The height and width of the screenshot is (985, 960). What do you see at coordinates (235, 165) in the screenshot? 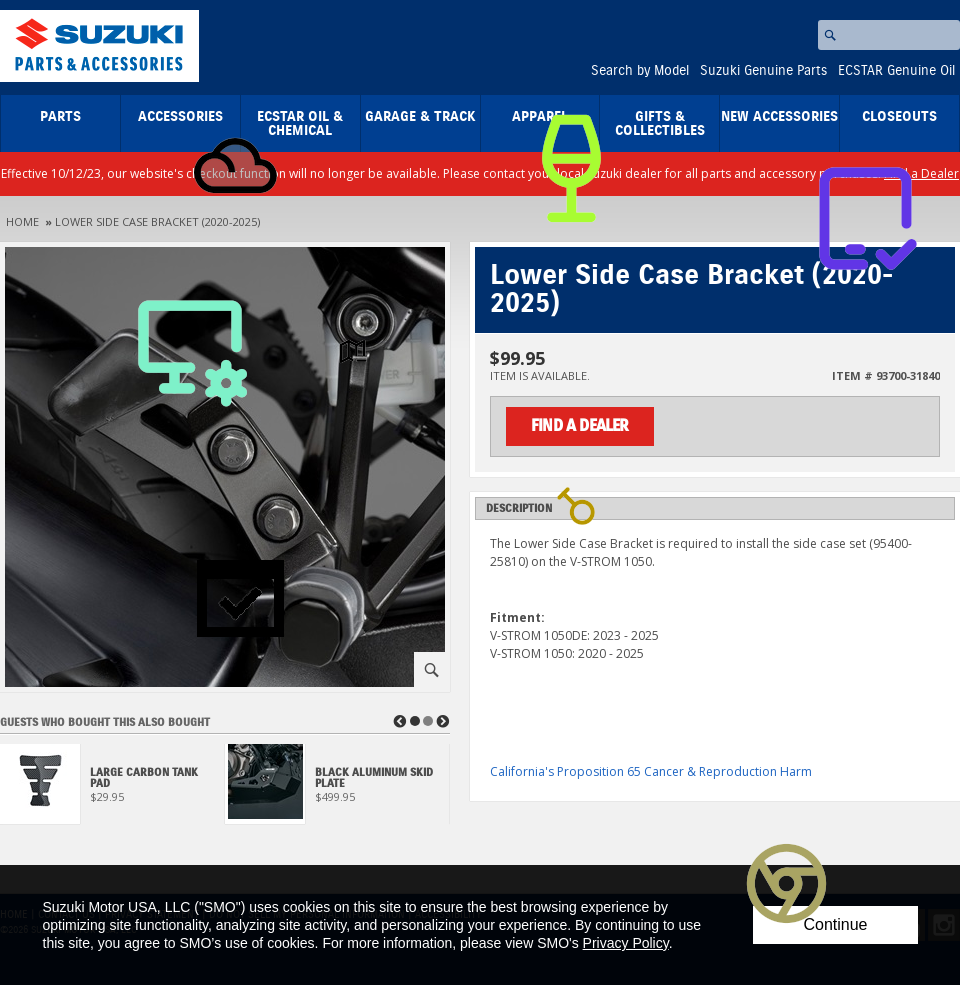
I see `view cloud storage` at bounding box center [235, 165].